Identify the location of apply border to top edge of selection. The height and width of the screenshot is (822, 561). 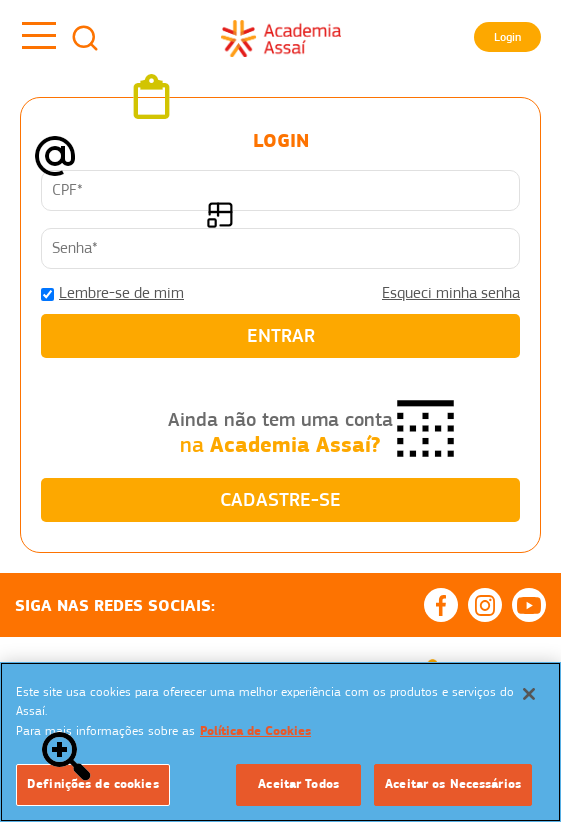
(425, 428).